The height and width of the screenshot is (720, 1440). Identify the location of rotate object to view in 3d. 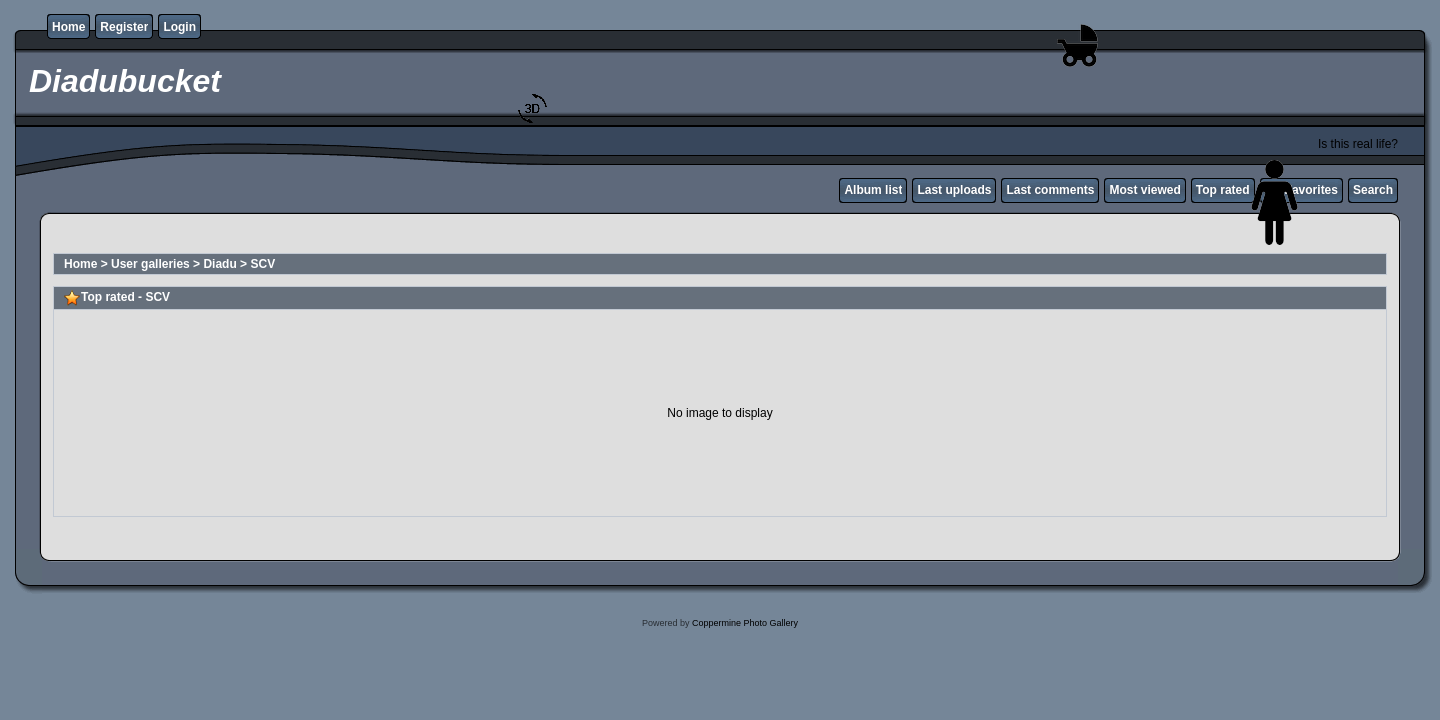
(532, 108).